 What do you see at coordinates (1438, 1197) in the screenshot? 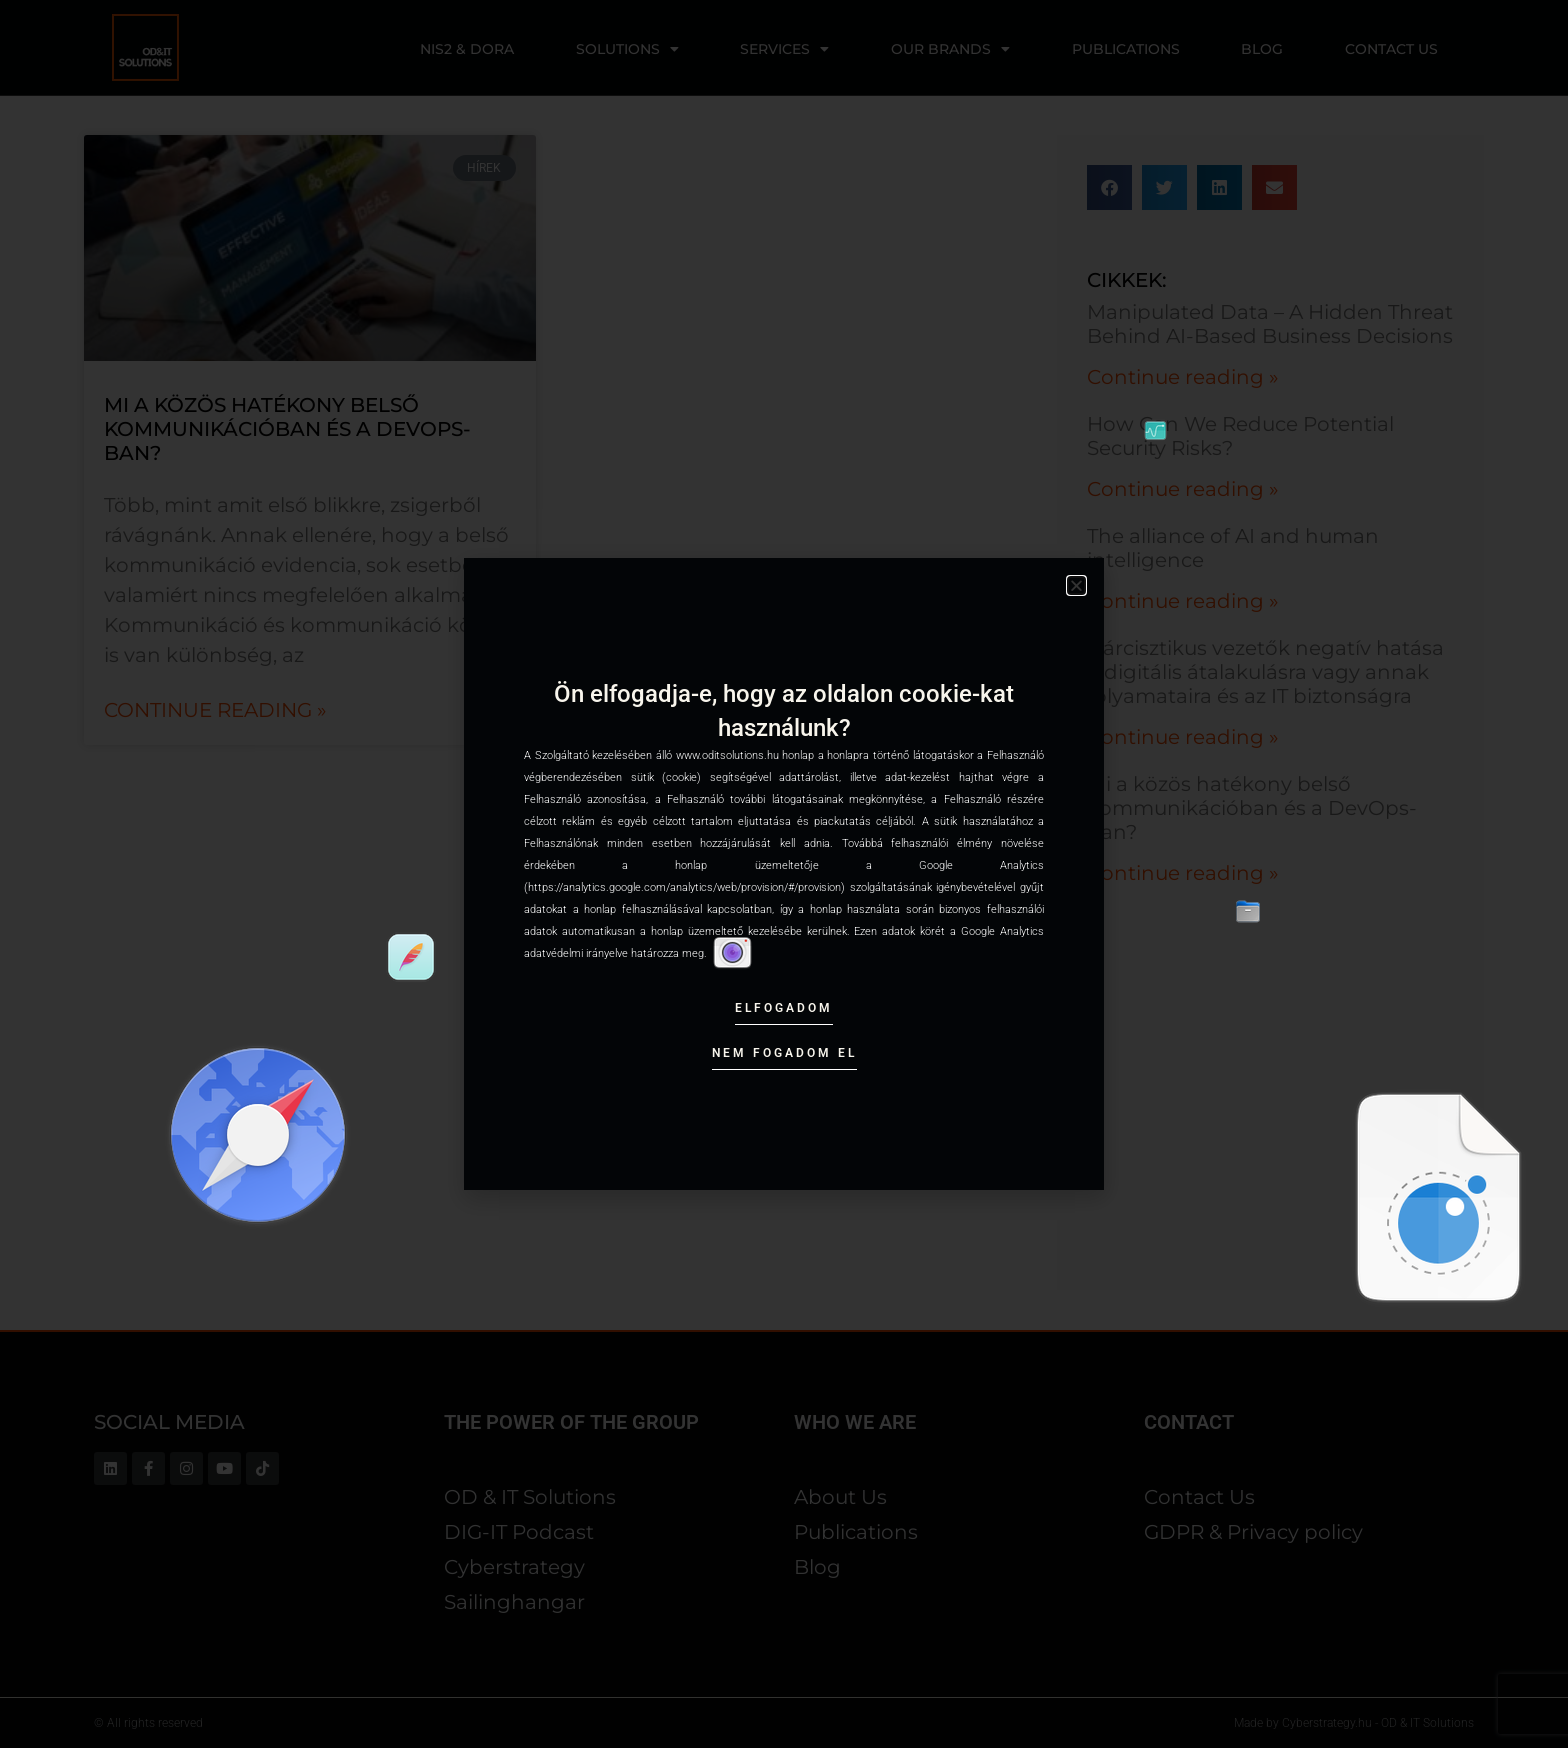
I see `lua script file` at bounding box center [1438, 1197].